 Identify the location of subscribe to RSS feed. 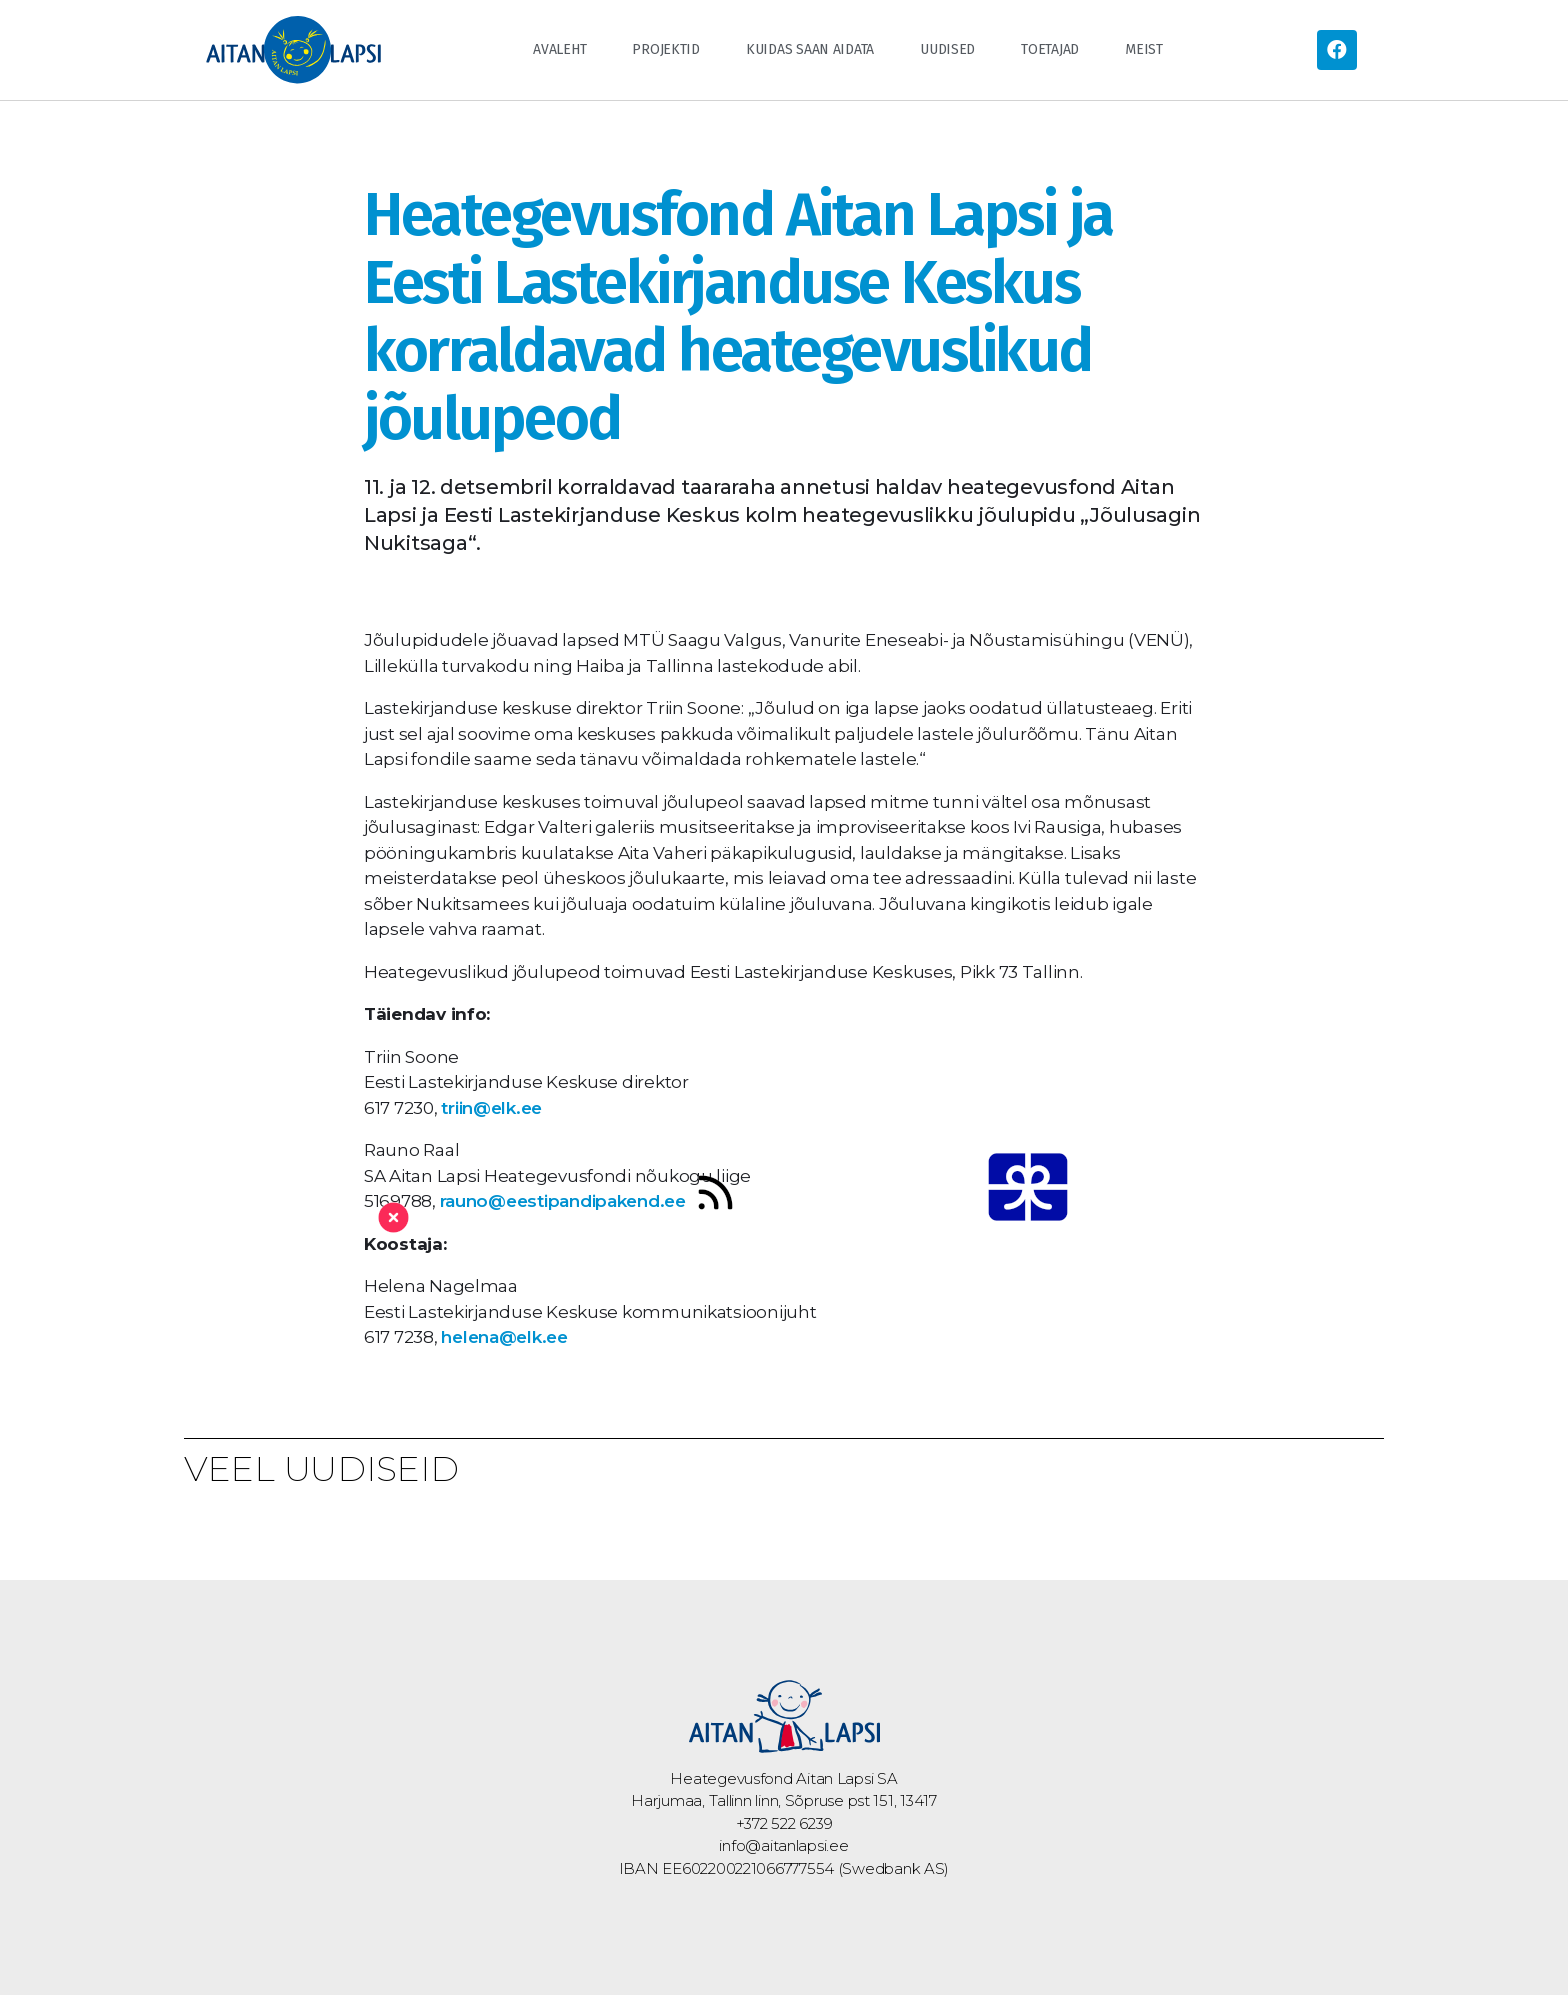
(715, 1192).